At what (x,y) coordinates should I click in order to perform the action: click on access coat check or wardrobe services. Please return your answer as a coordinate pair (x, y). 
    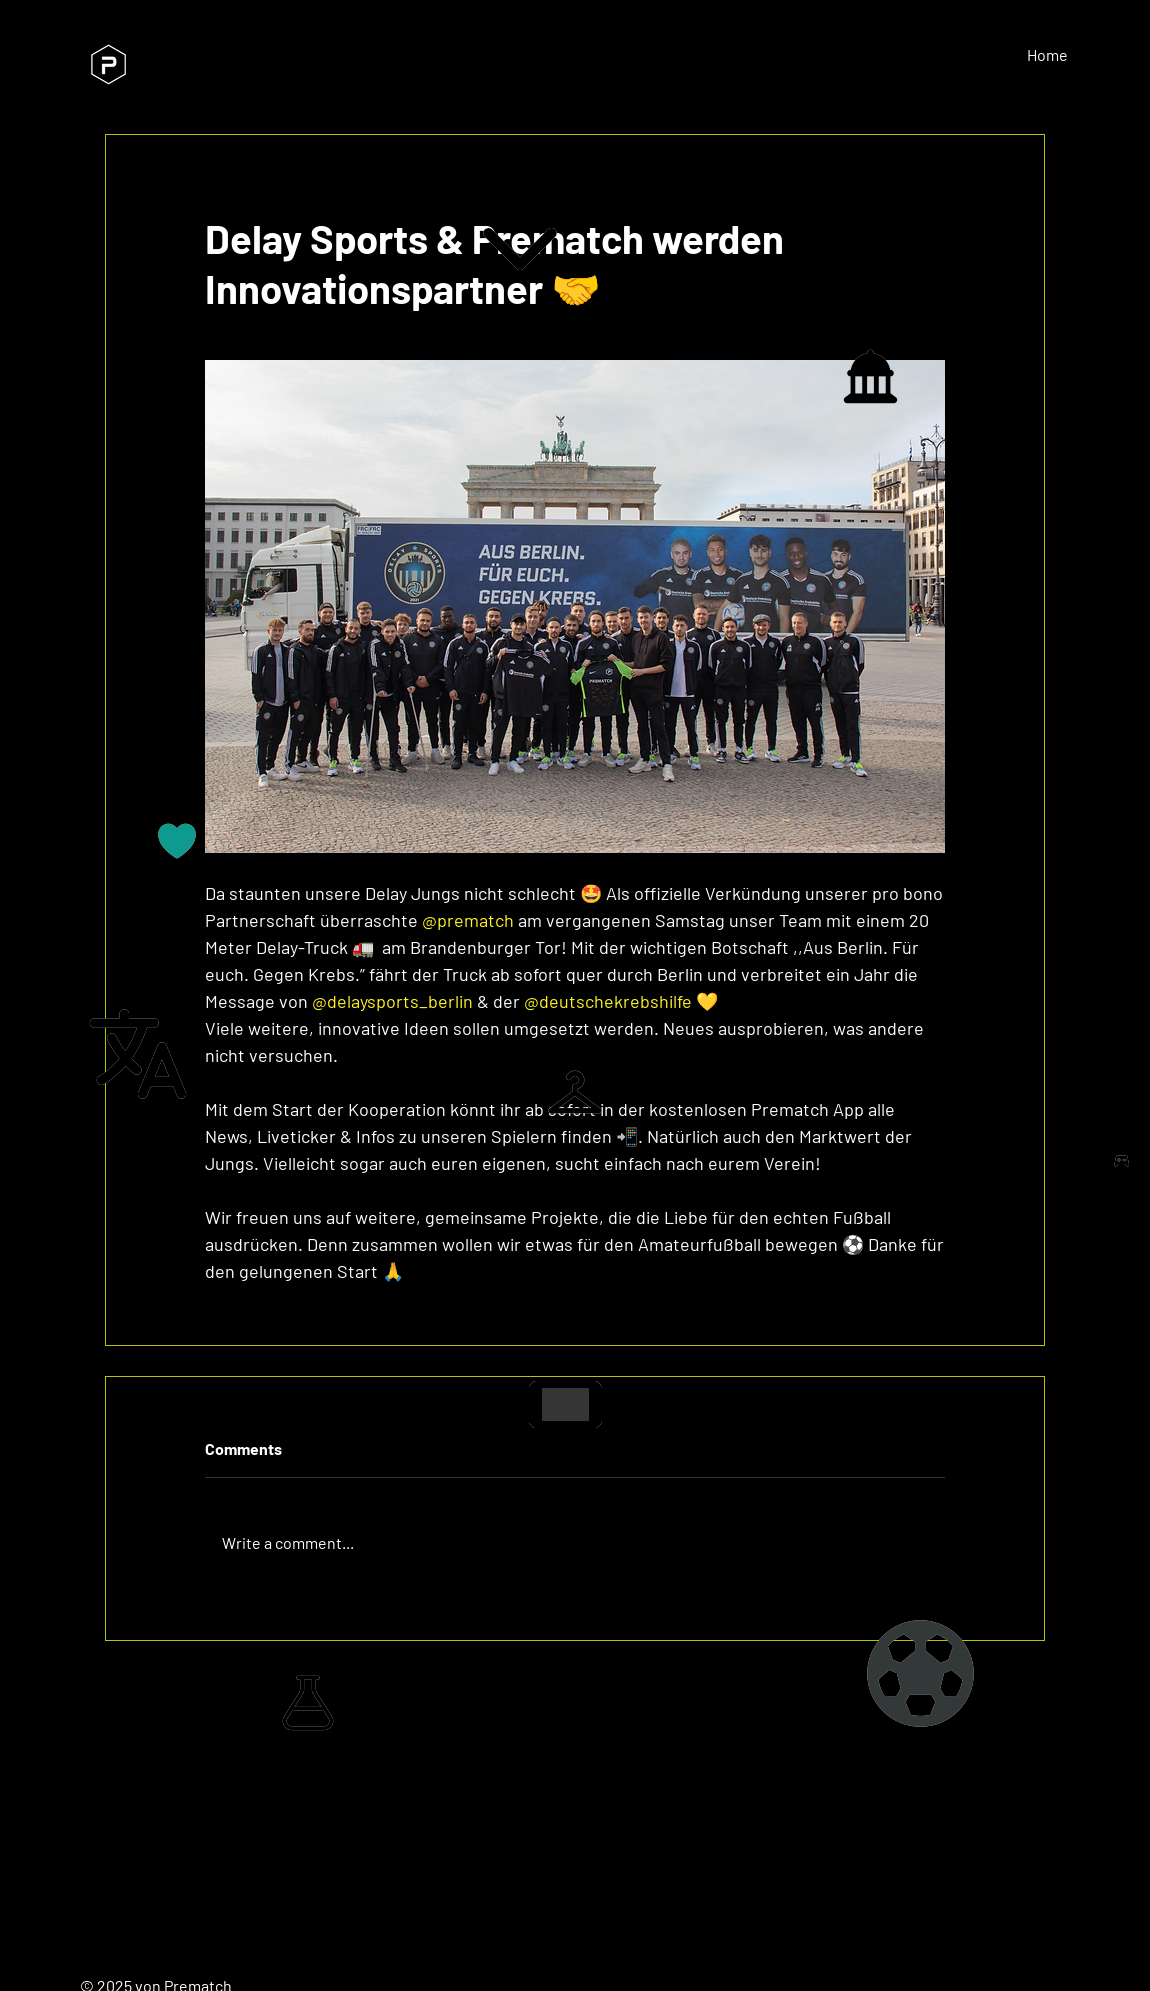
    Looking at the image, I should click on (575, 1092).